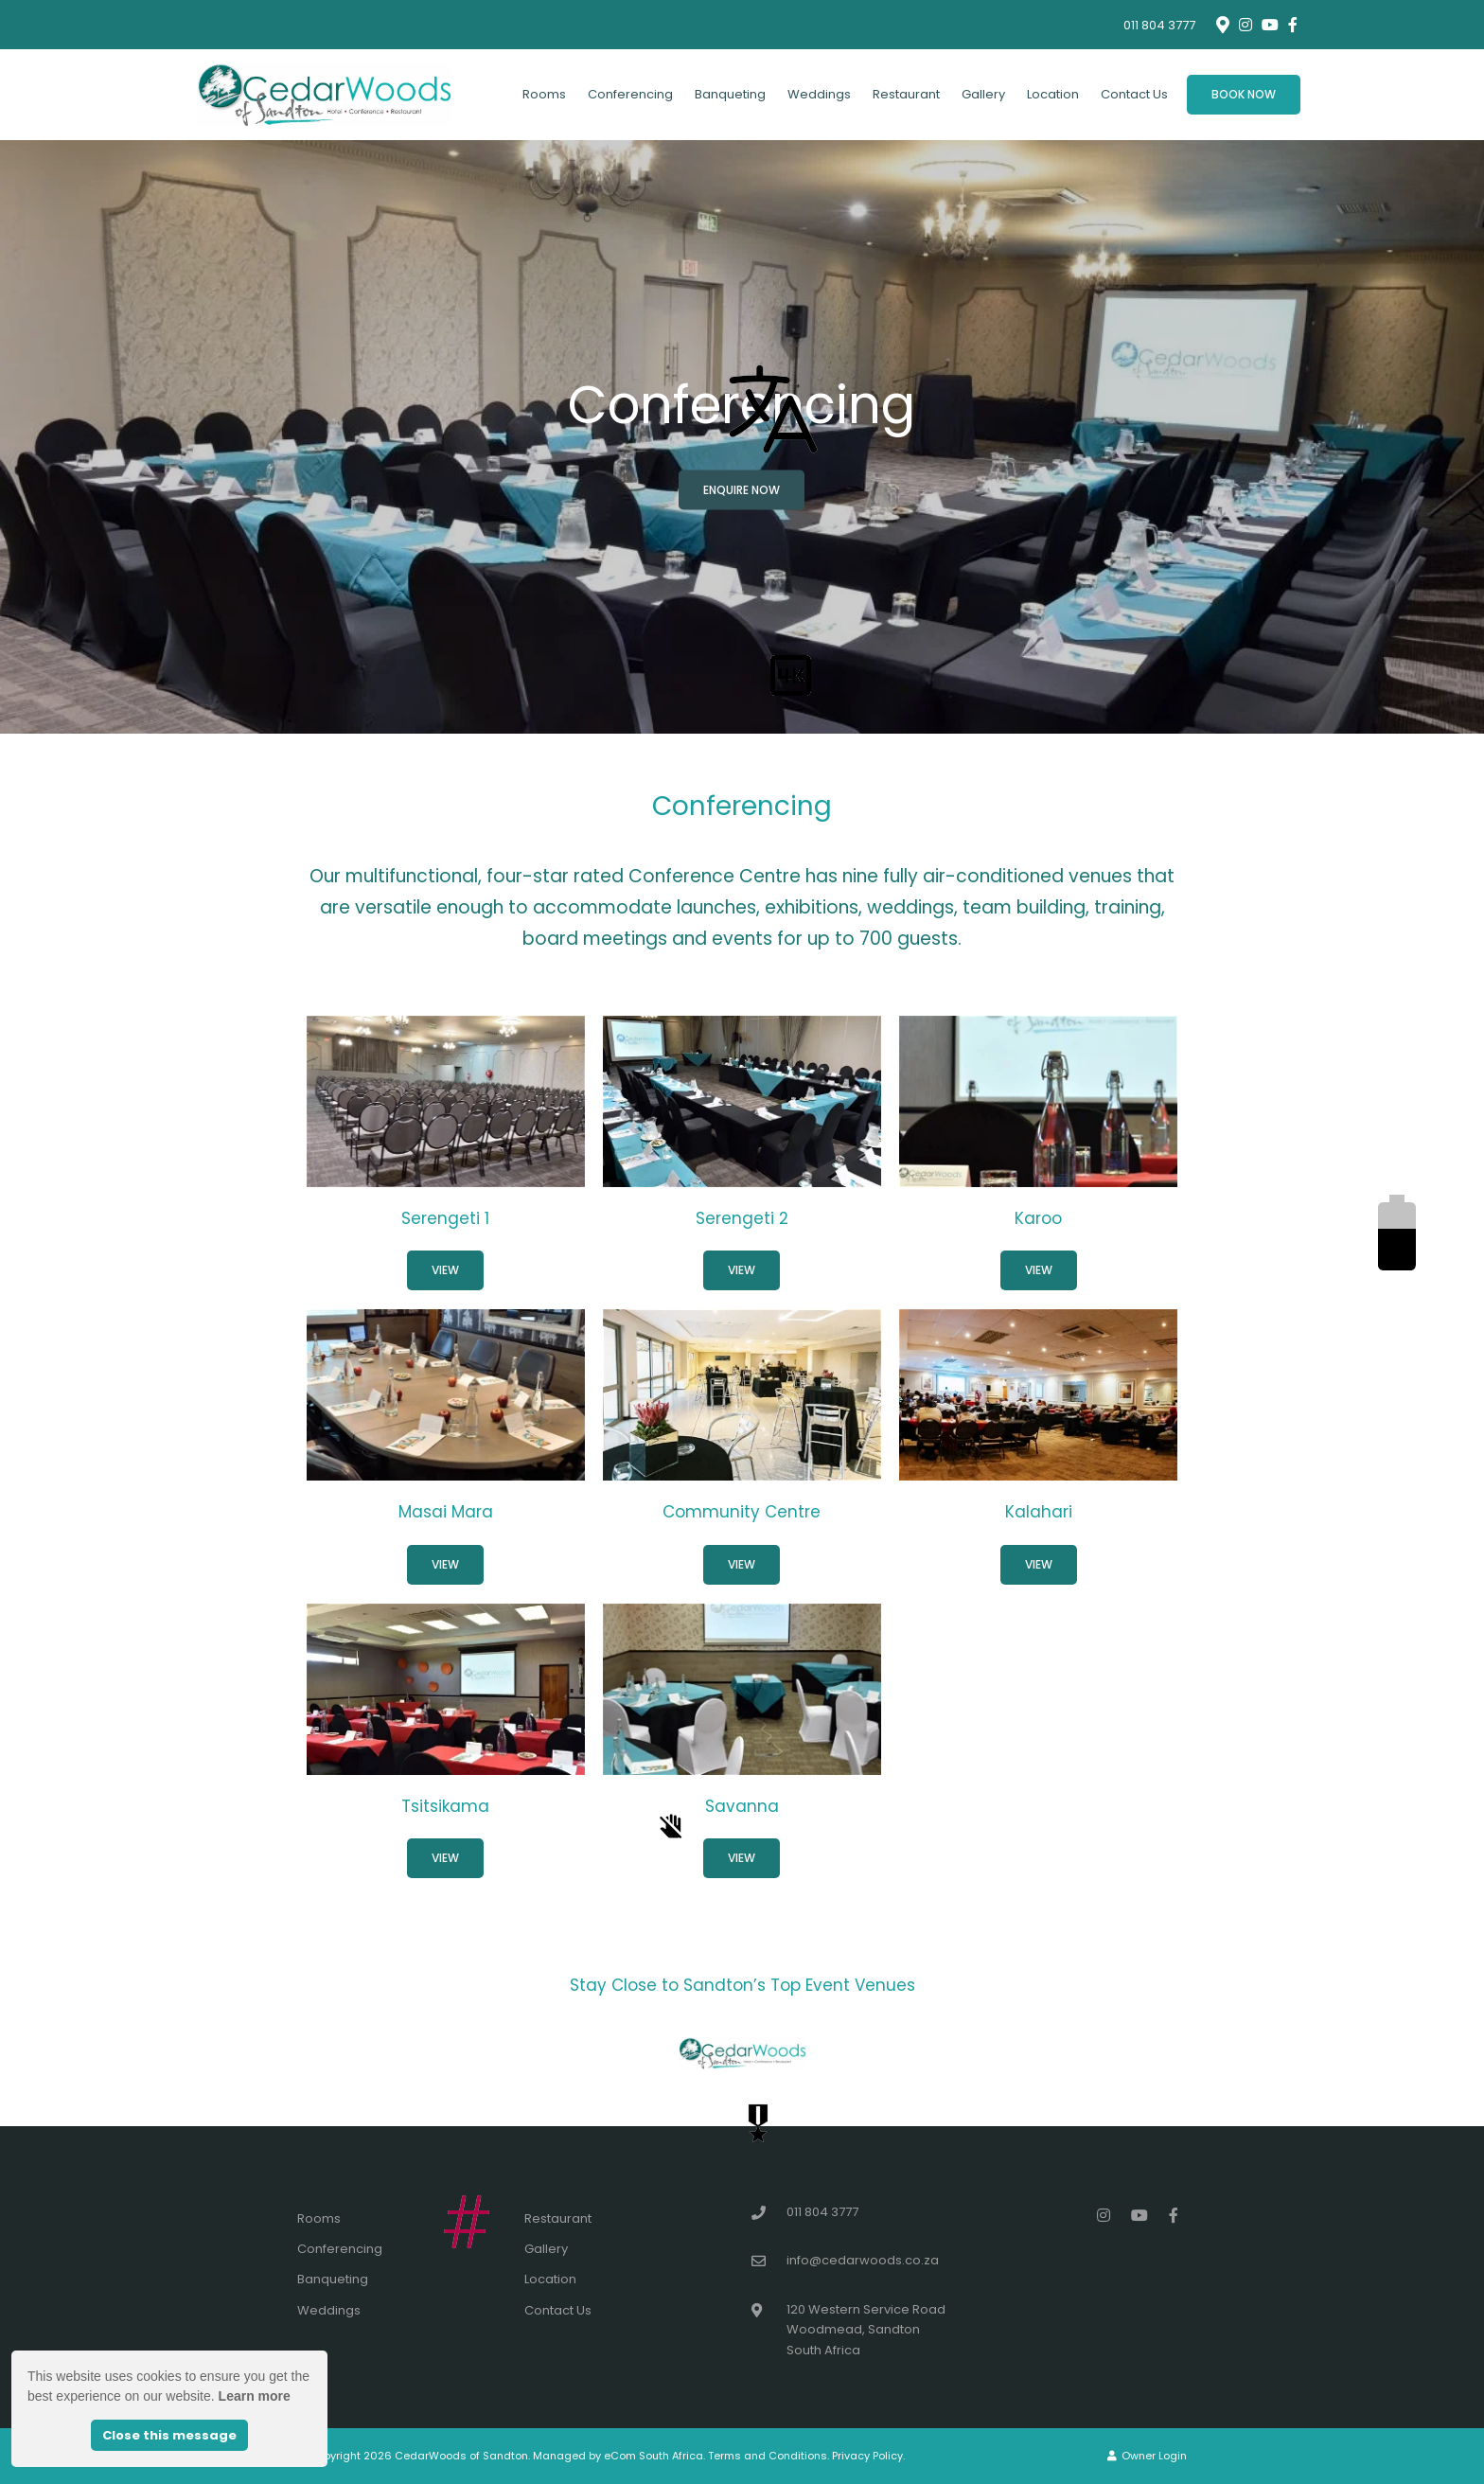 The height and width of the screenshot is (2484, 1484). Describe the element at coordinates (1397, 1233) in the screenshot. I see `indicates battery level at approximately 60%` at that location.